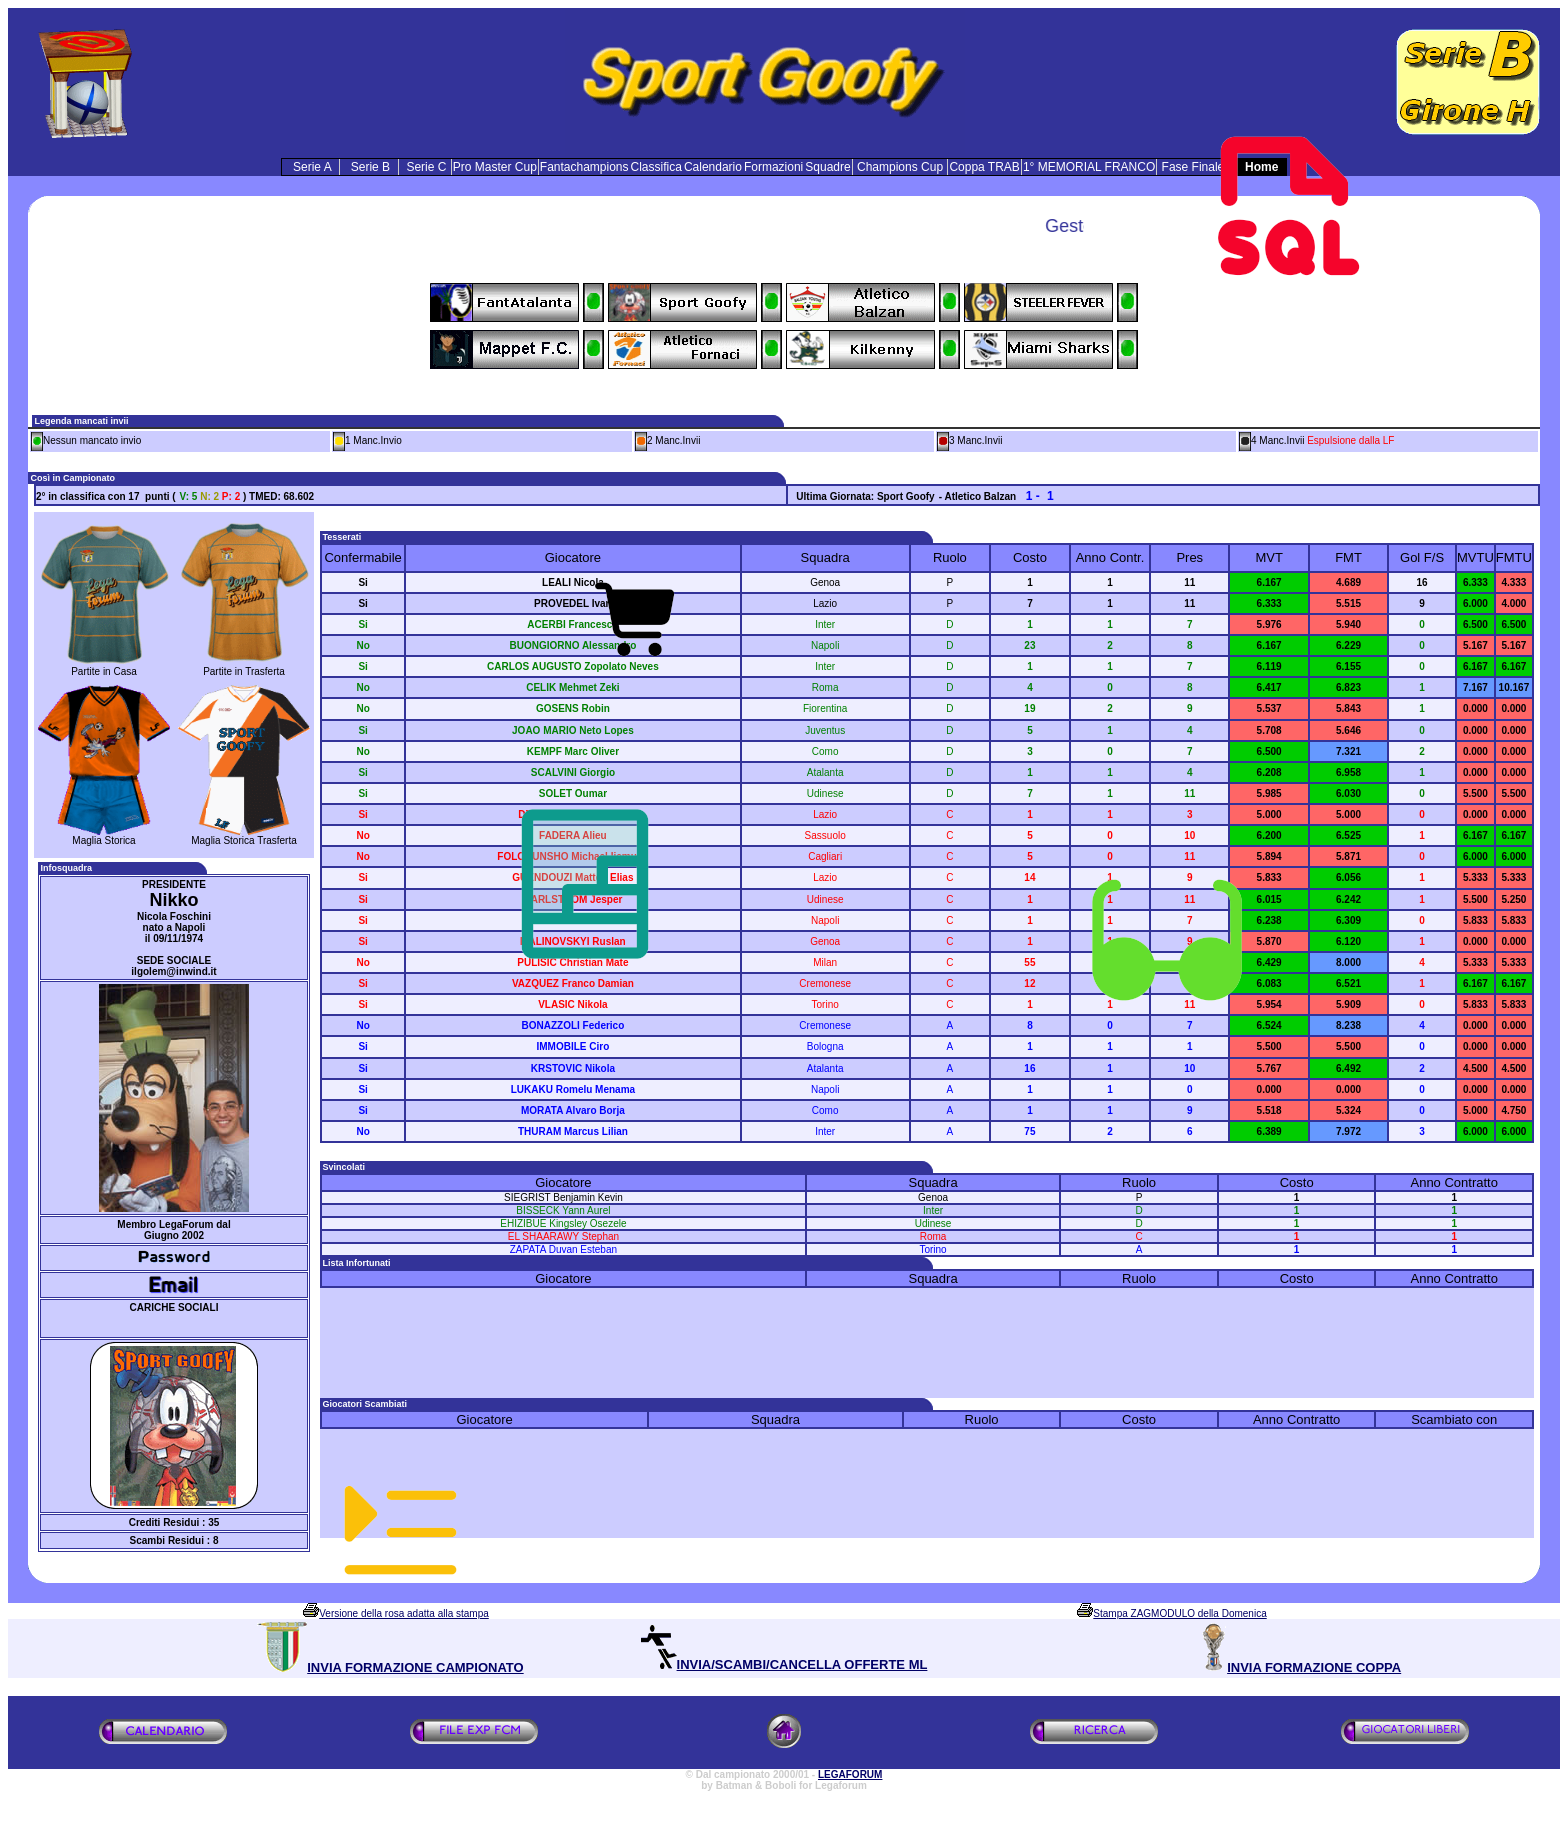  I want to click on enable reading mode or accessibility features, so click(1167, 943).